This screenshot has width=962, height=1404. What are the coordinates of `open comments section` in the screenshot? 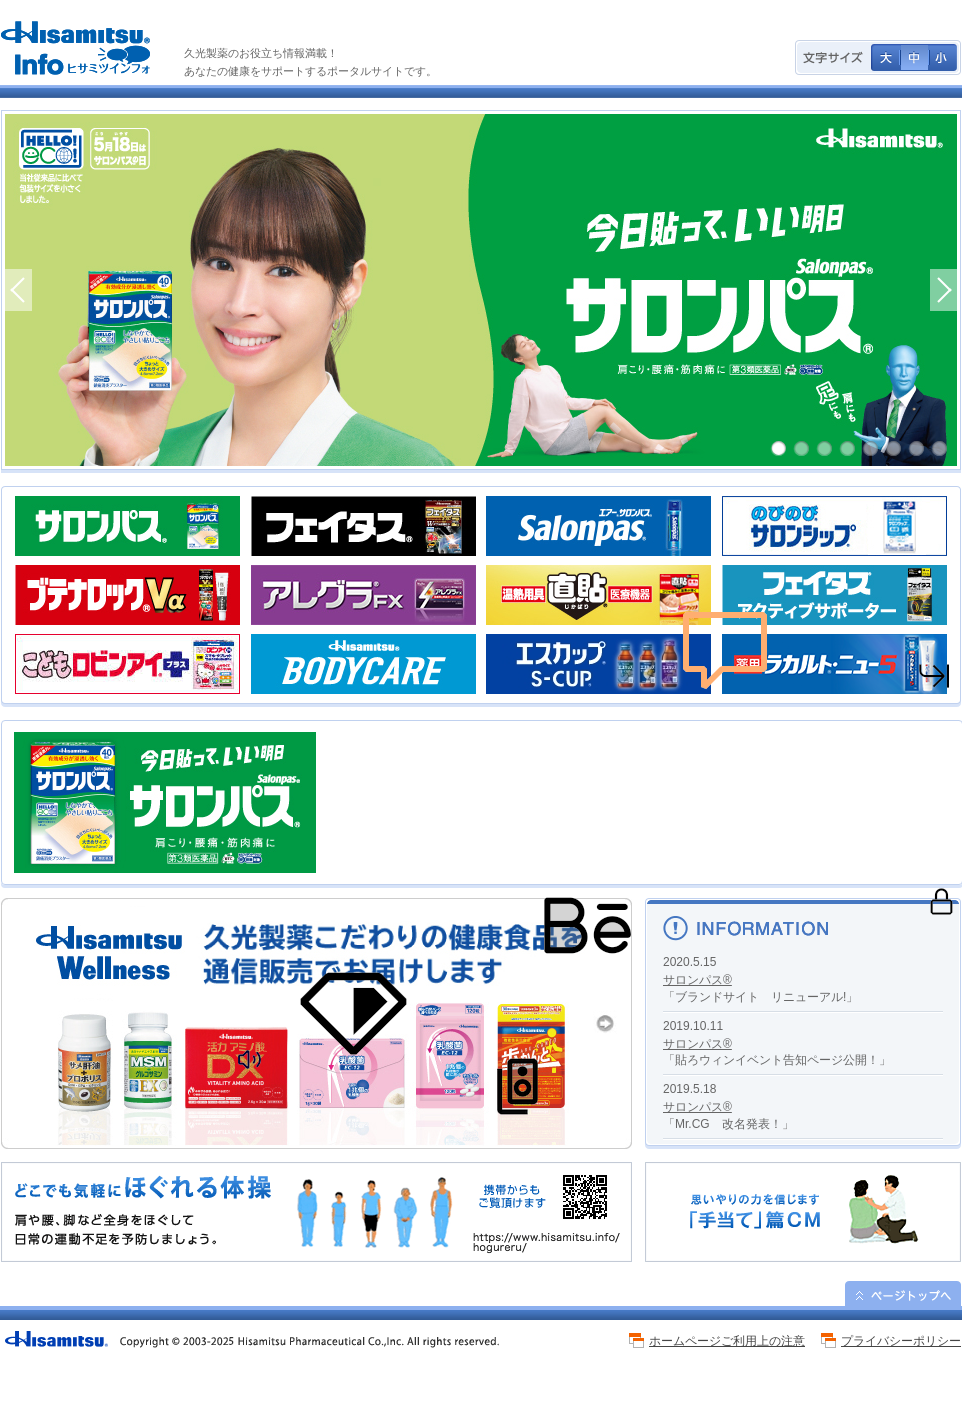 It's located at (725, 648).